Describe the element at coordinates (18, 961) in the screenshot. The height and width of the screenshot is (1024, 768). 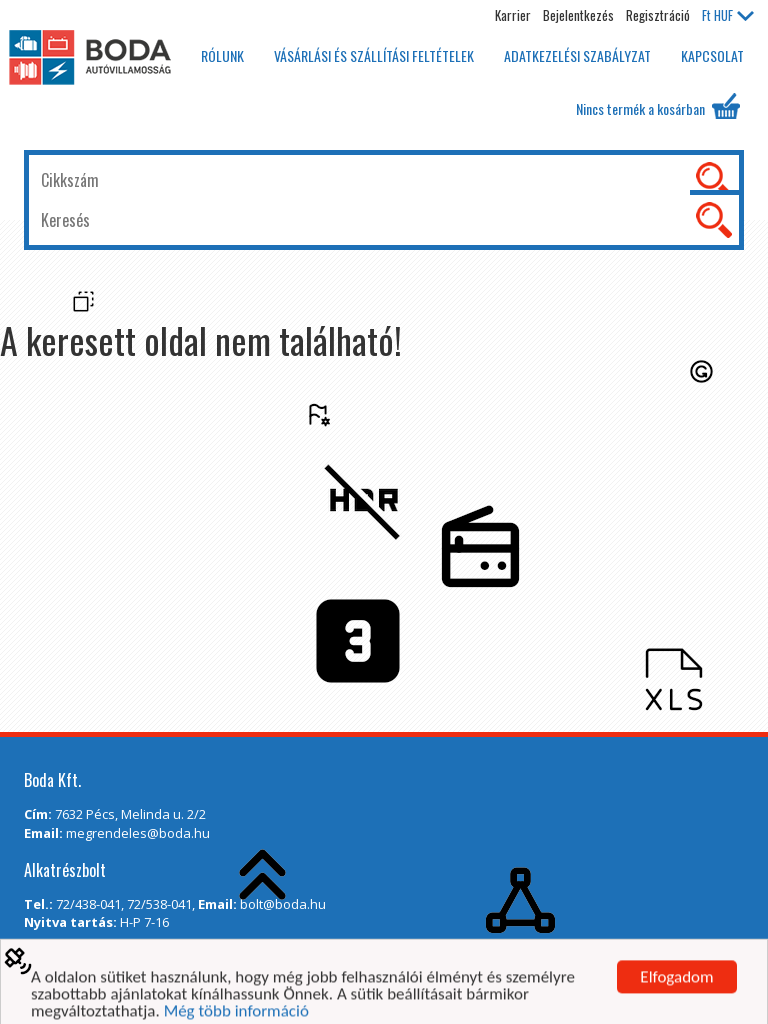
I see `access satellite connection settings` at that location.